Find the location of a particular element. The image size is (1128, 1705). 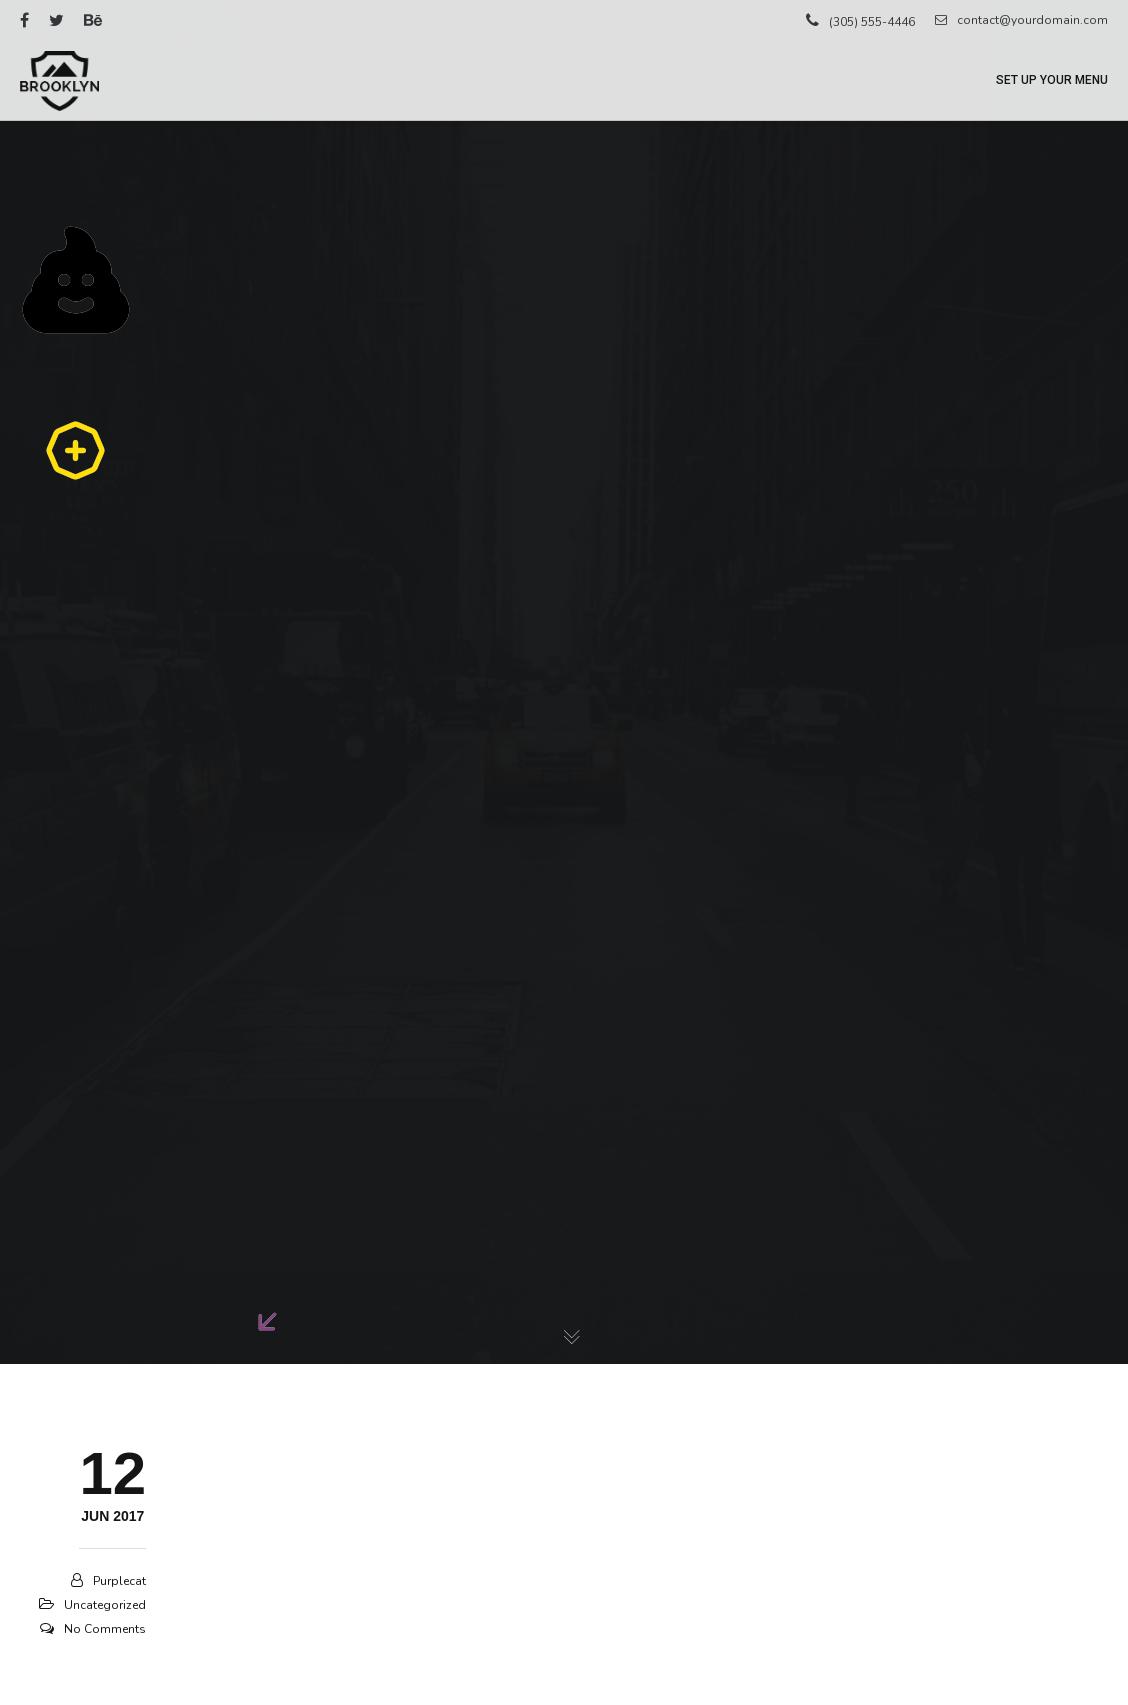

add a new item or element is located at coordinates (75, 450).